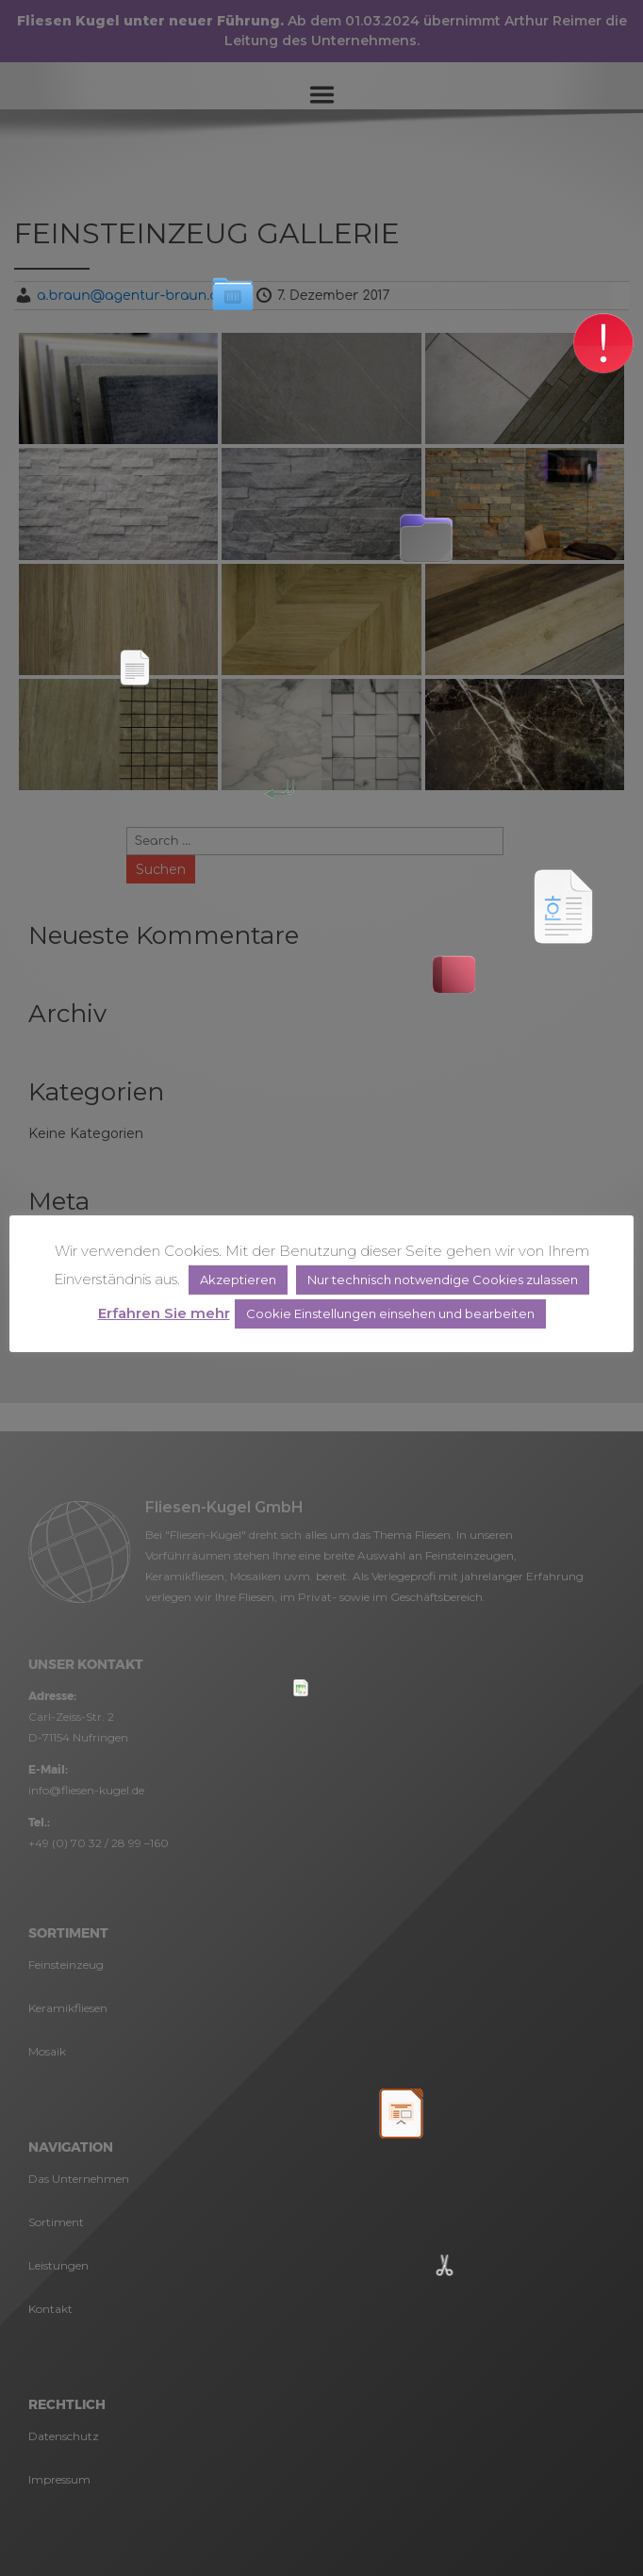 The image size is (643, 2576). What do you see at coordinates (453, 973) in the screenshot?
I see `access your desktop folder` at bounding box center [453, 973].